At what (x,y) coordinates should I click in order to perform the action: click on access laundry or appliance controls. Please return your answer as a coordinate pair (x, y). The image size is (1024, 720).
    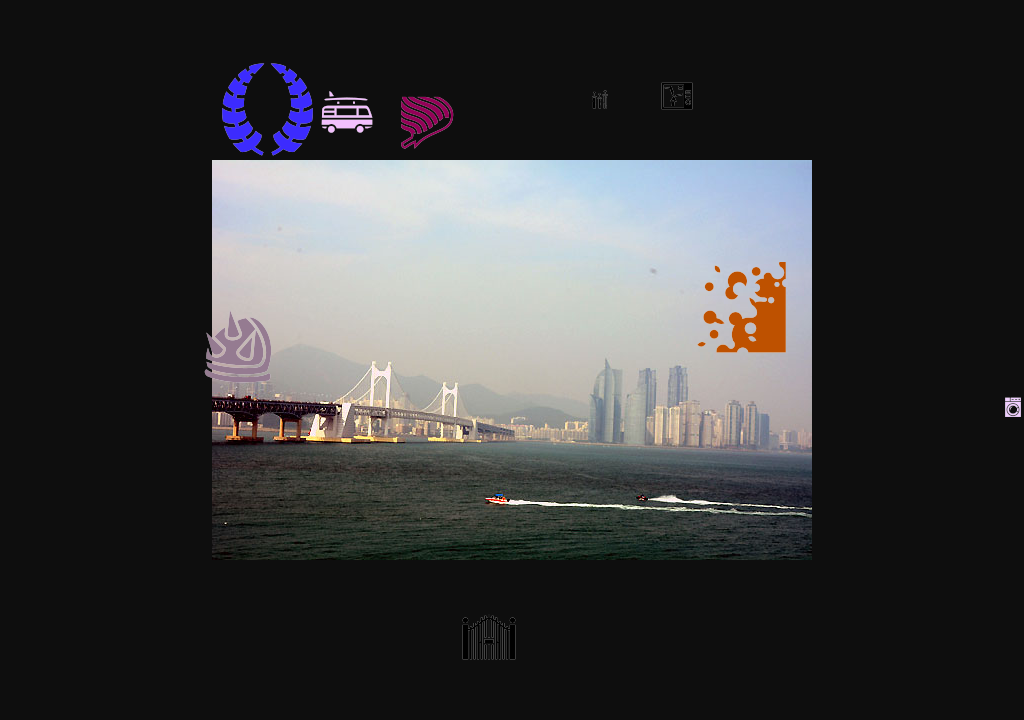
    Looking at the image, I should click on (1013, 407).